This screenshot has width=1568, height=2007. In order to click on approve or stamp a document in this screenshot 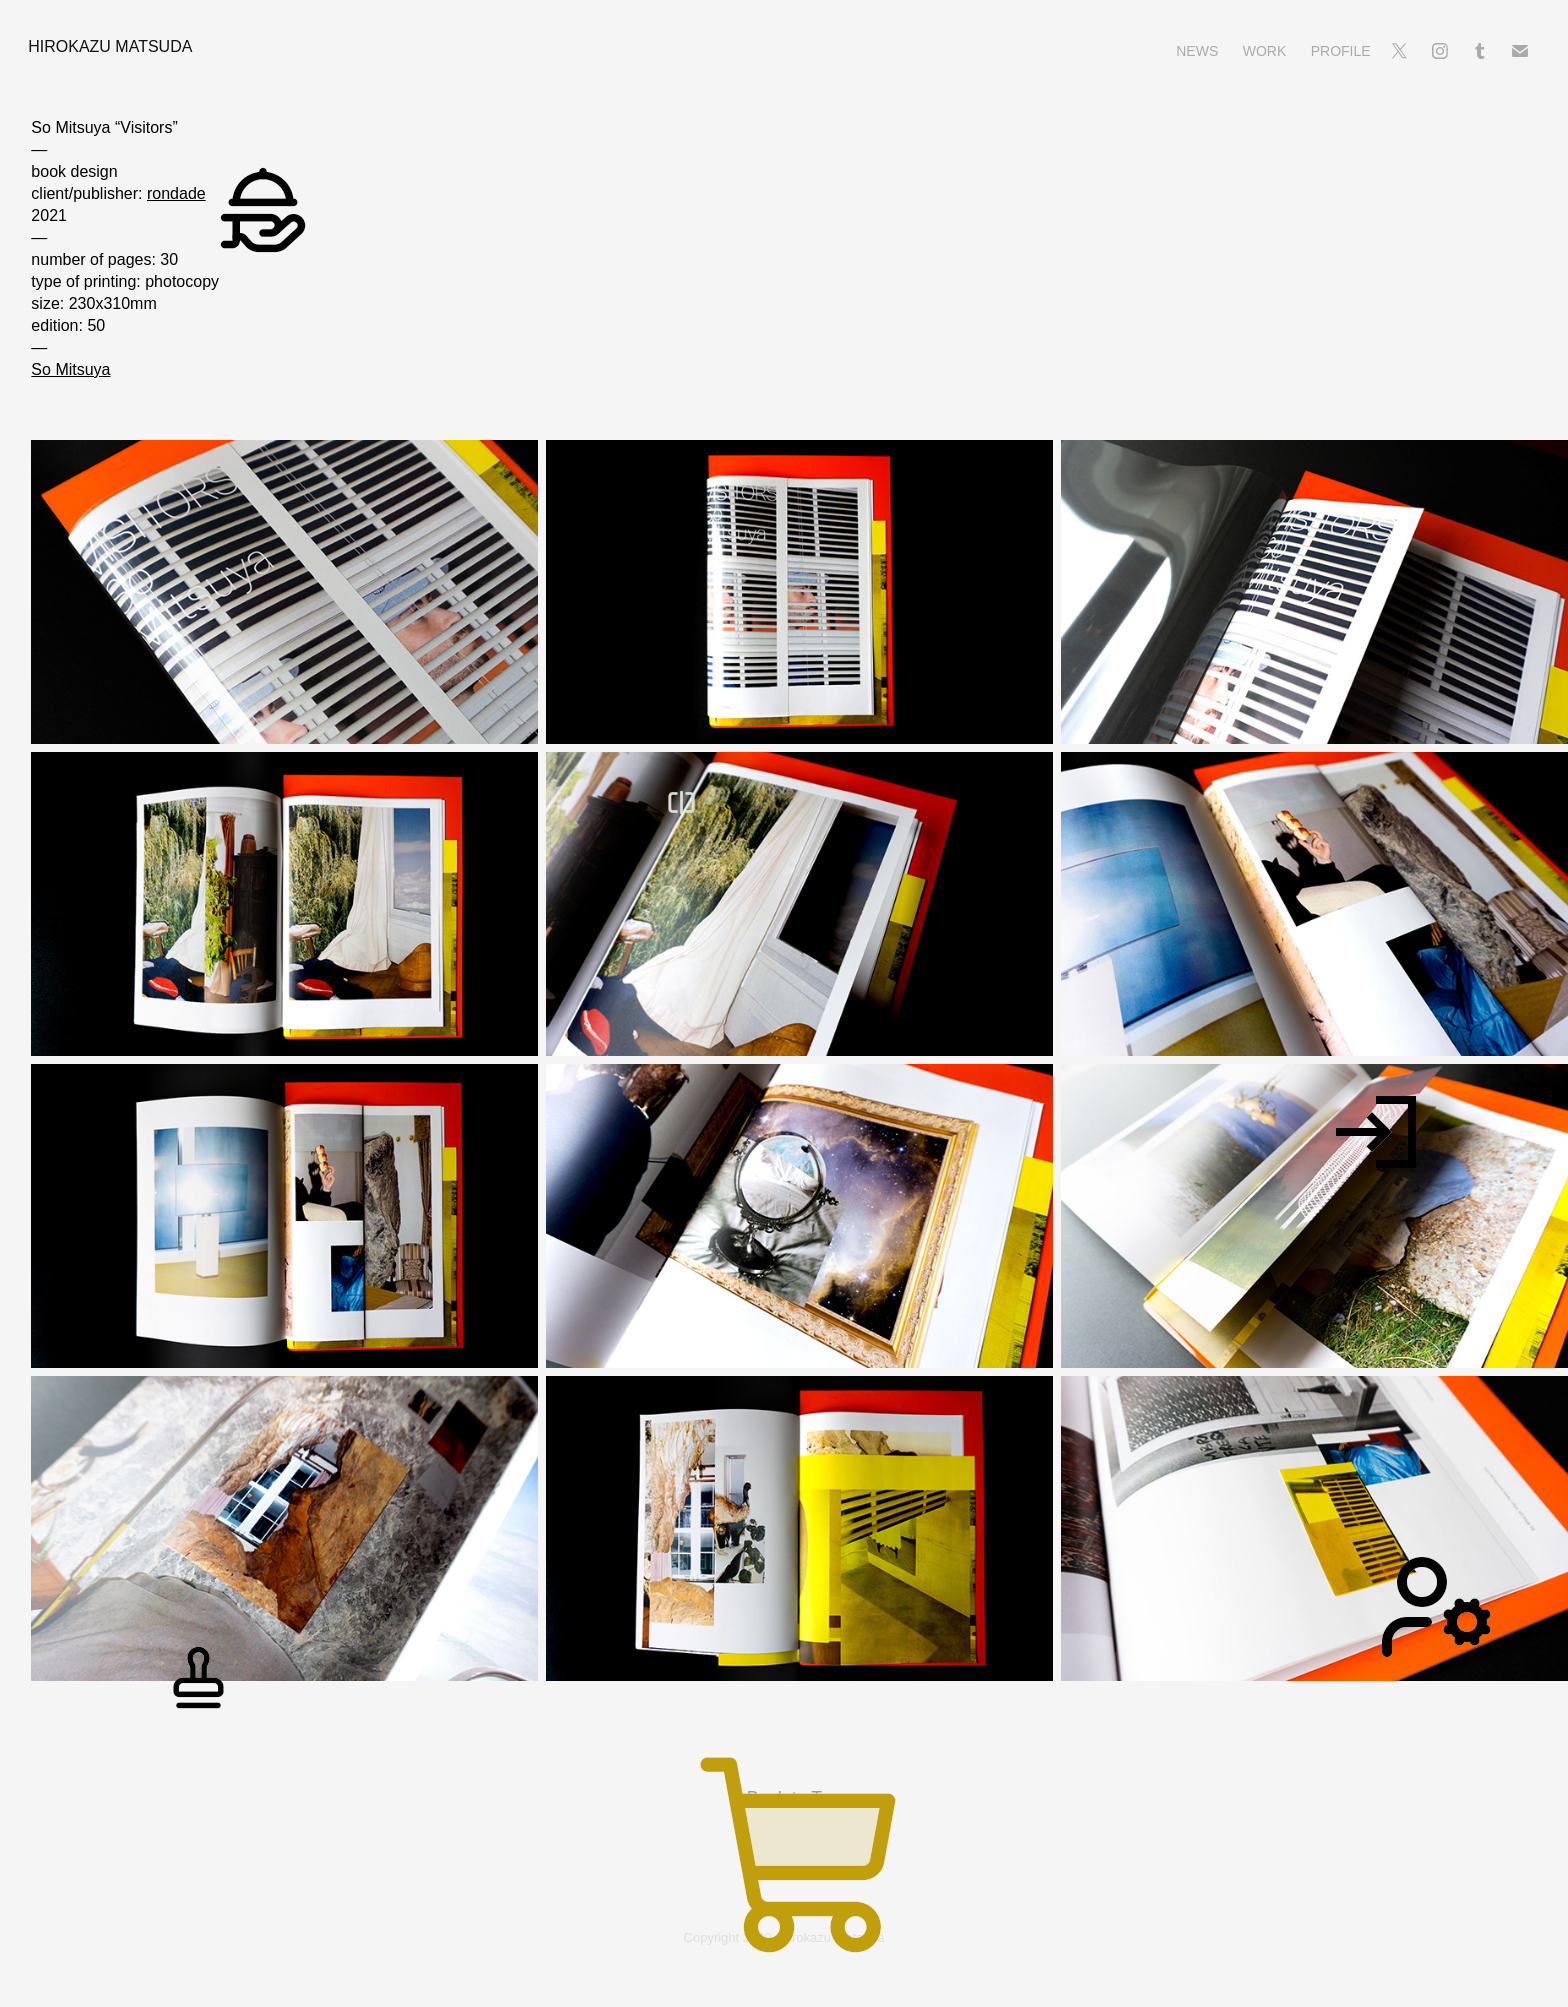, I will do `click(198, 1677)`.